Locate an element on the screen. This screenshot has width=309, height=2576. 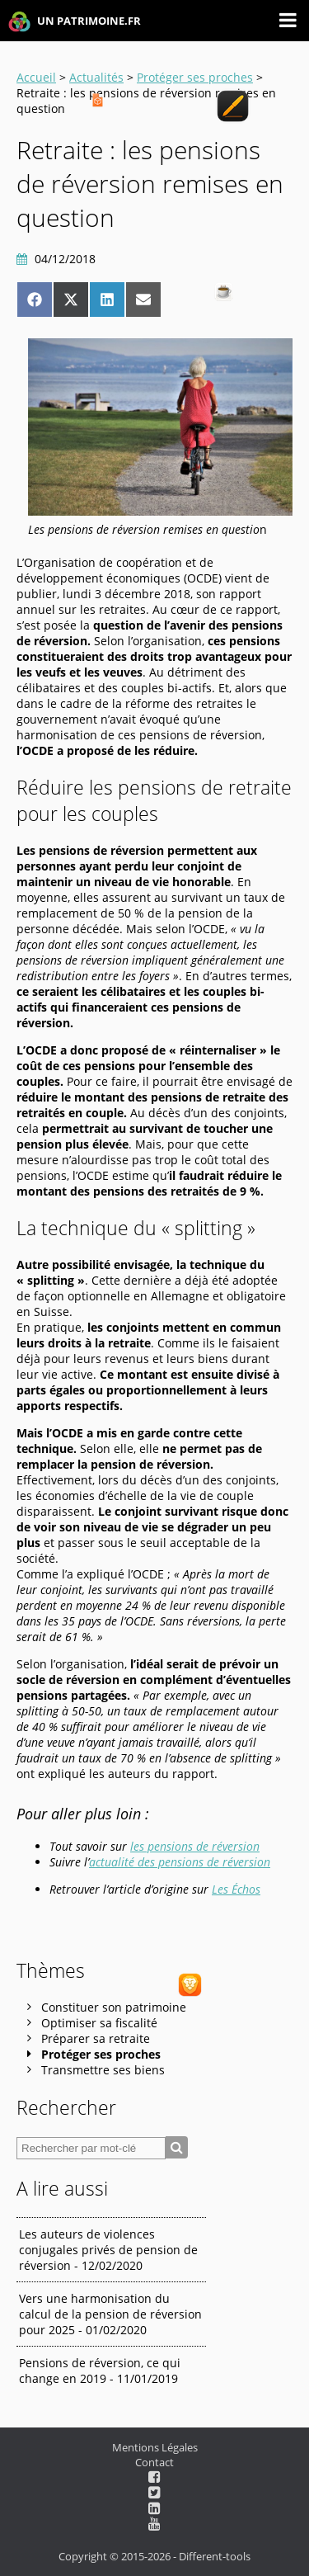
open a blender 3d project file is located at coordinates (97, 100).